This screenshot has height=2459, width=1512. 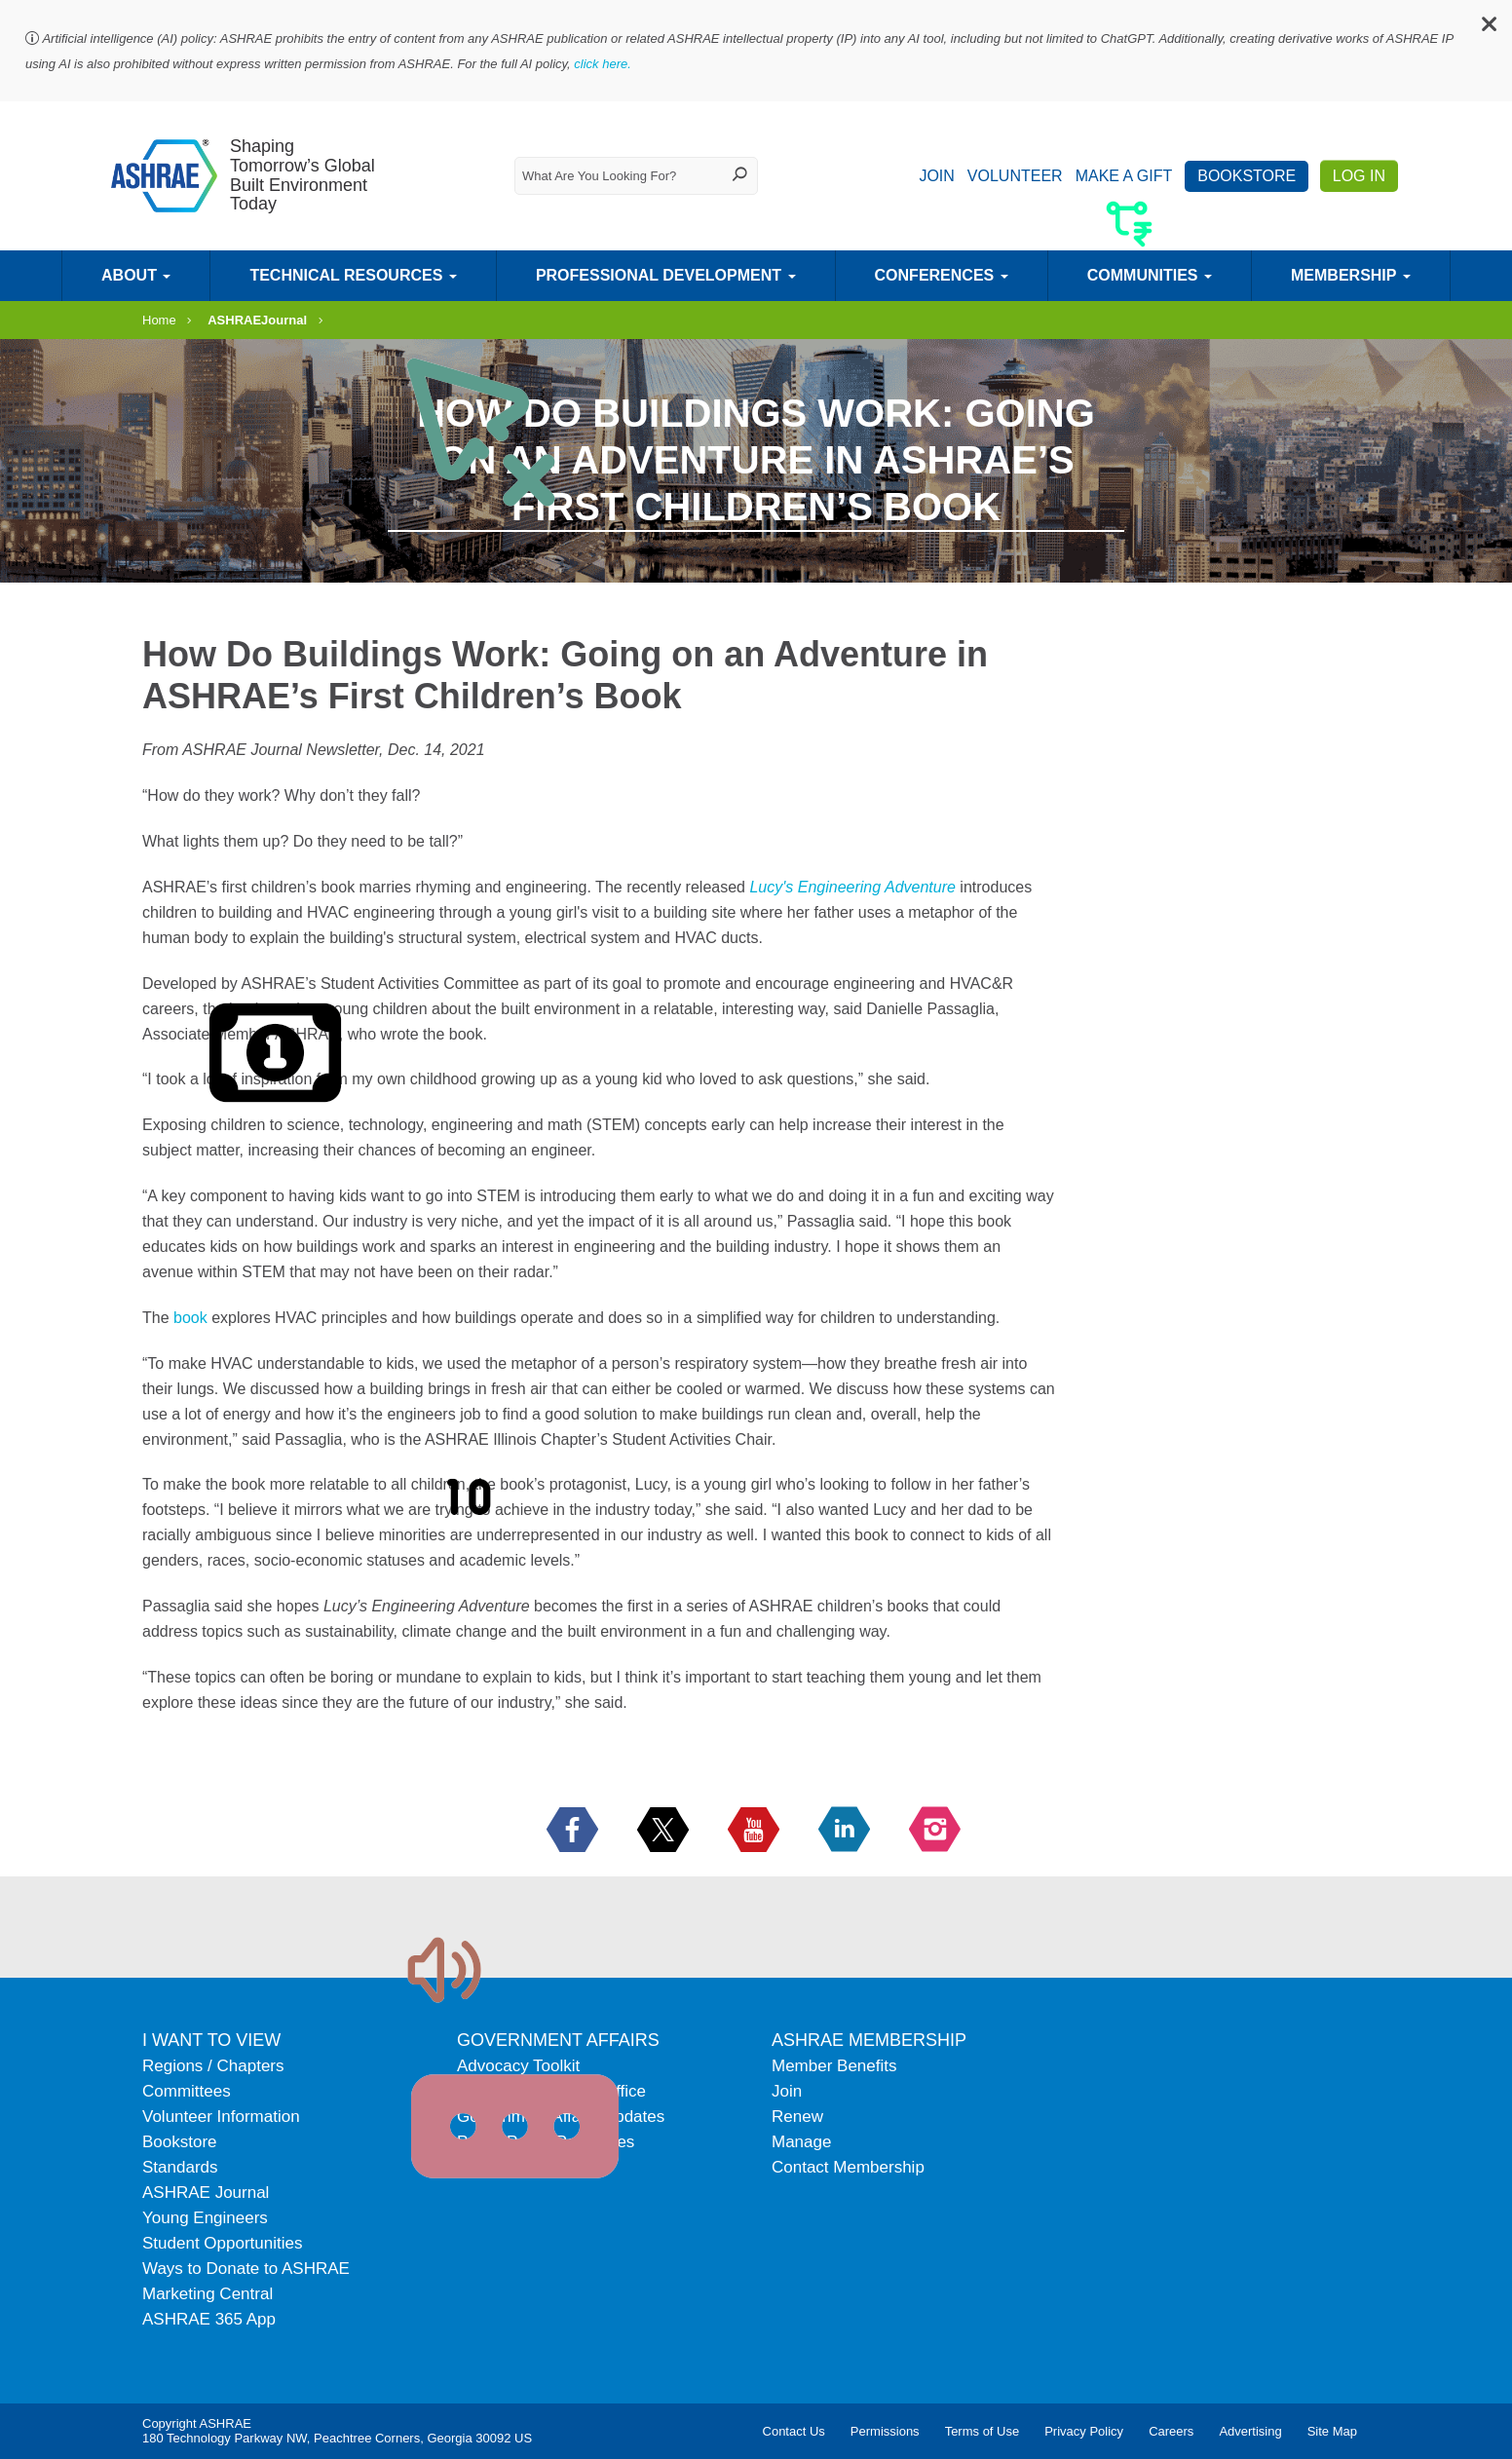 What do you see at coordinates (514, 2126) in the screenshot?
I see `access more options or actions` at bounding box center [514, 2126].